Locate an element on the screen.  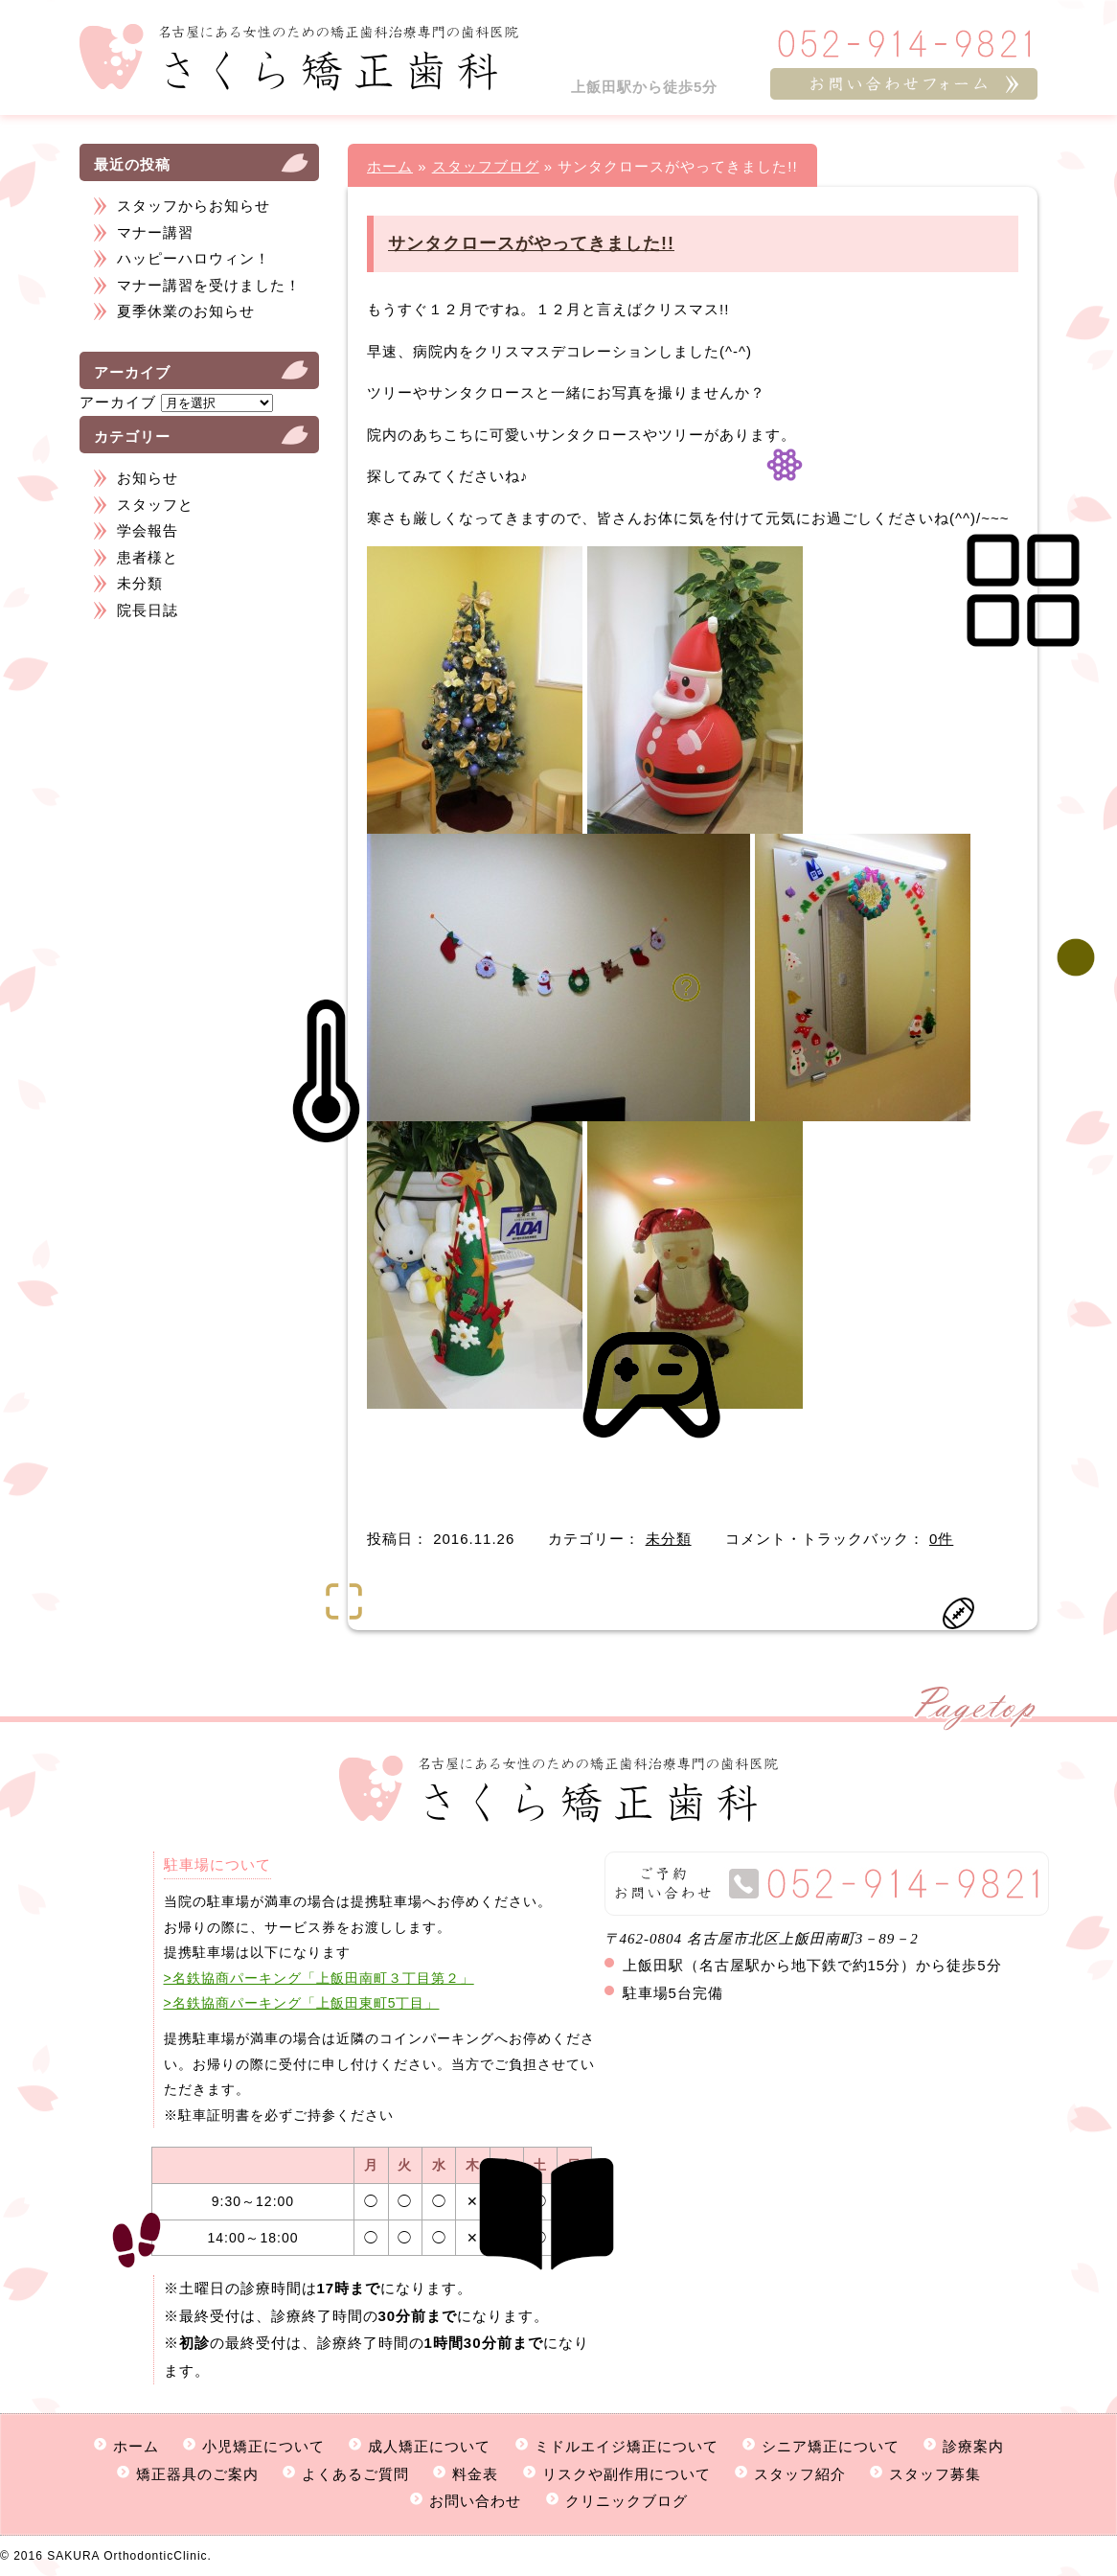
view current temperature is located at coordinates (326, 1070).